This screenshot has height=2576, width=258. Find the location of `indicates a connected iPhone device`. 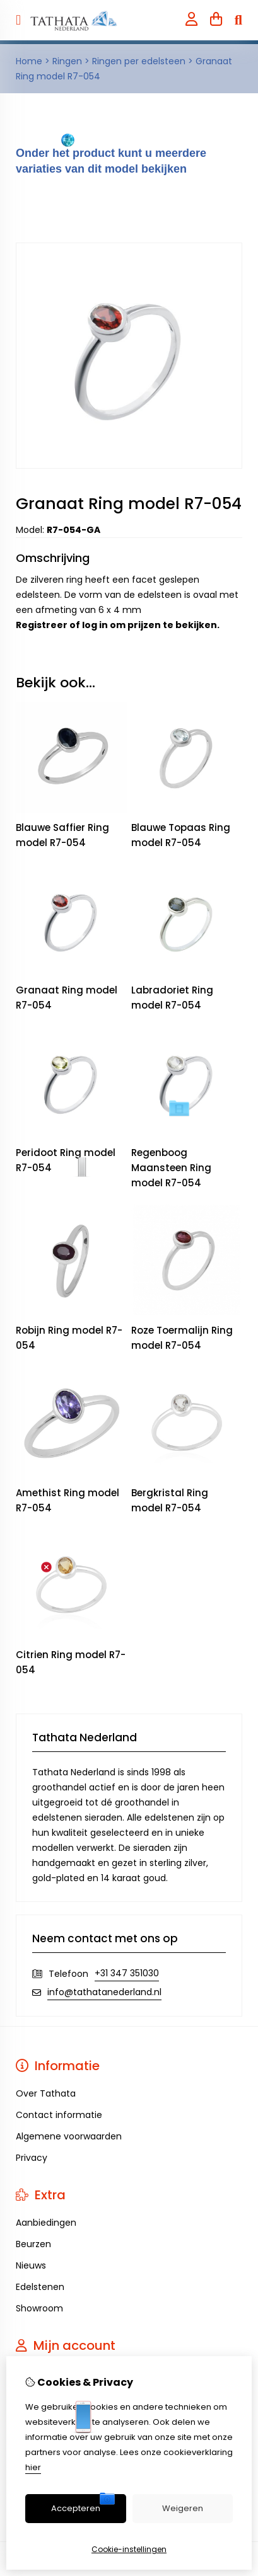

indicates a connected iPhone device is located at coordinates (83, 2417).